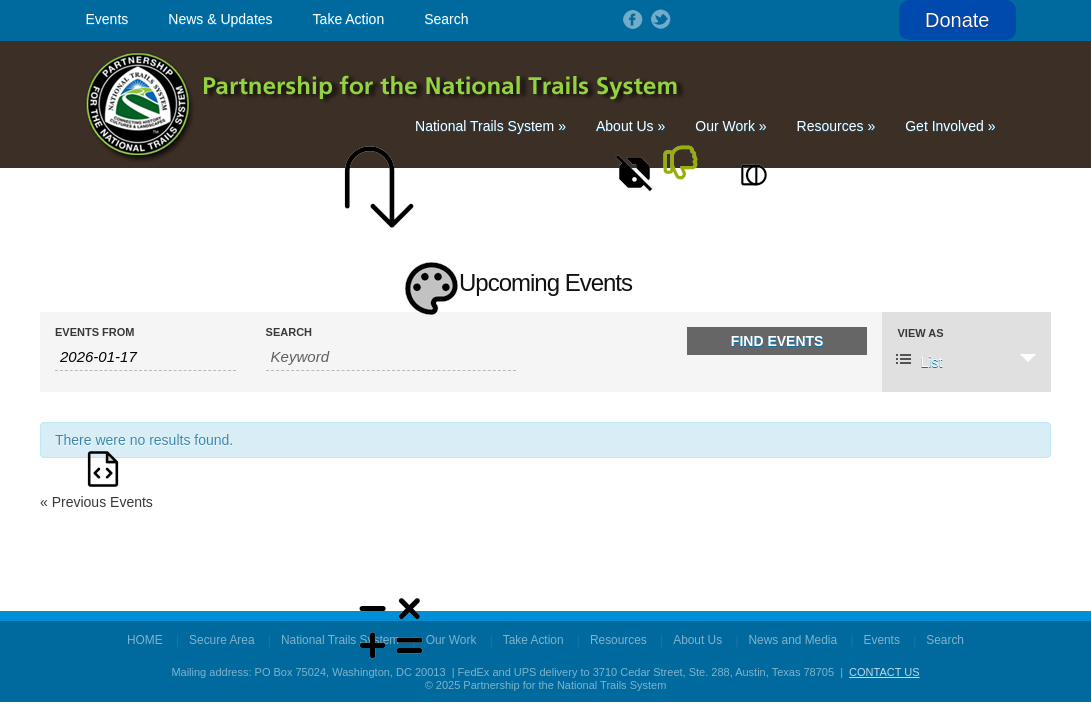 Image resolution: width=1091 pixels, height=720 pixels. I want to click on access color or theme customization options, so click(431, 288).